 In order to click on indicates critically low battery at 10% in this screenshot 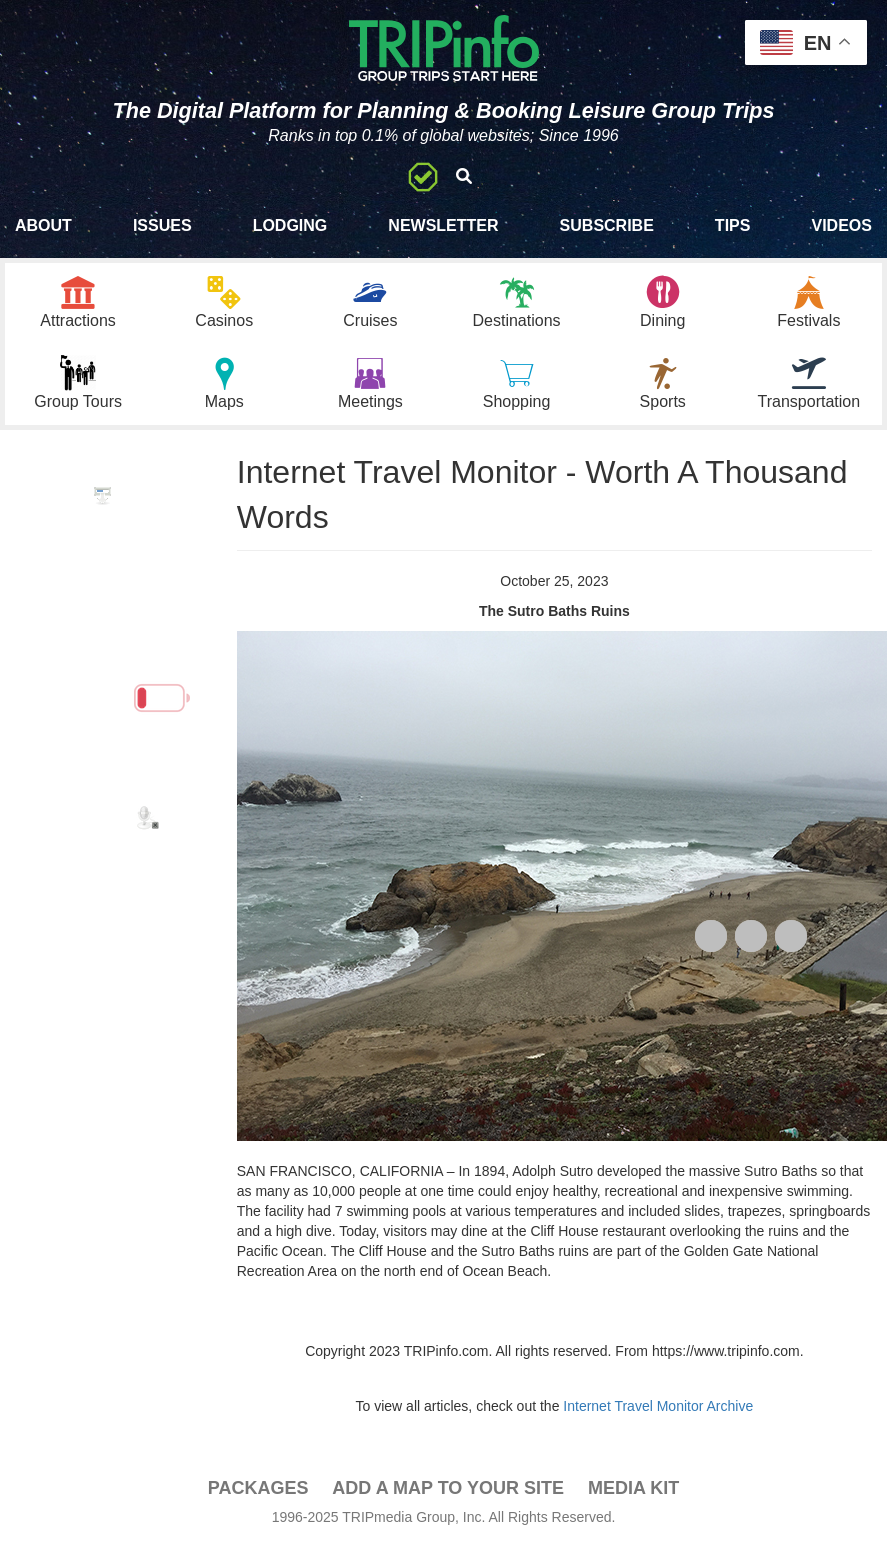, I will do `click(162, 698)`.